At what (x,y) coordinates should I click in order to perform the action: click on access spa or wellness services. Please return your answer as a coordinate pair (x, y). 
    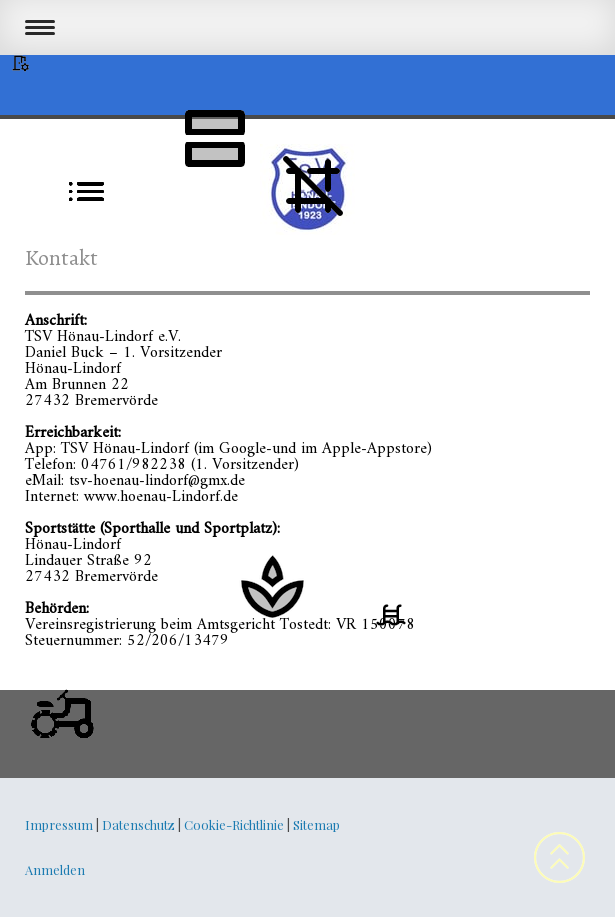
    Looking at the image, I should click on (272, 586).